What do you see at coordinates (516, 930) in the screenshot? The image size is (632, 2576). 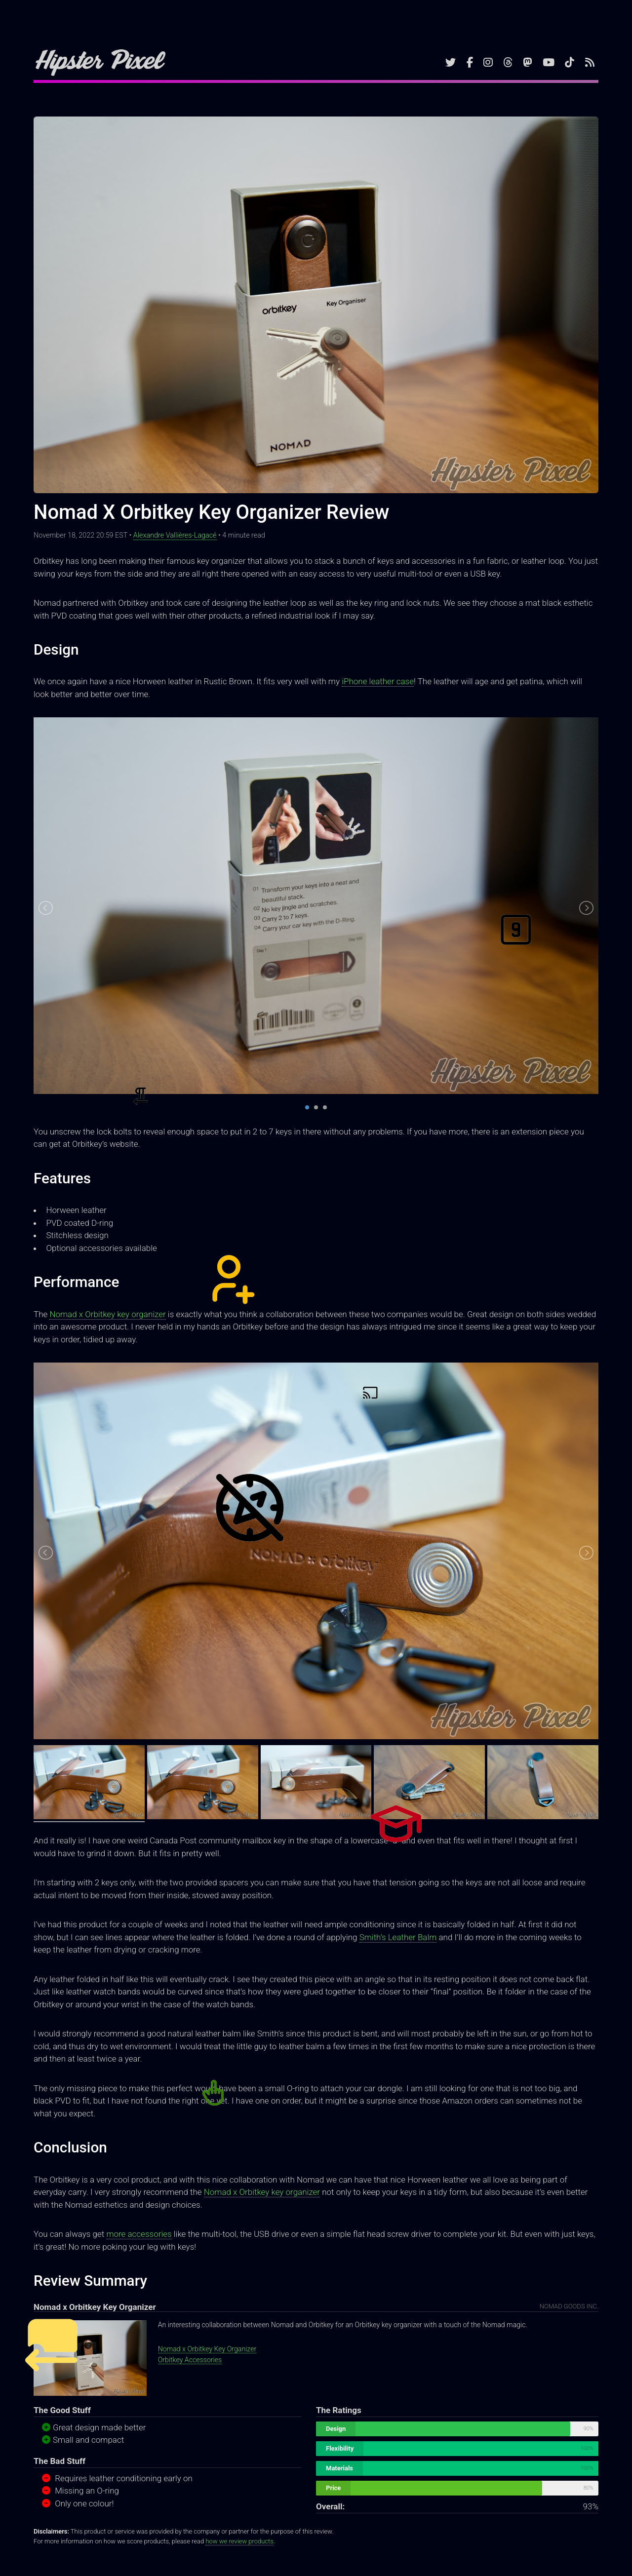 I see `select or navigate to item number 9` at bounding box center [516, 930].